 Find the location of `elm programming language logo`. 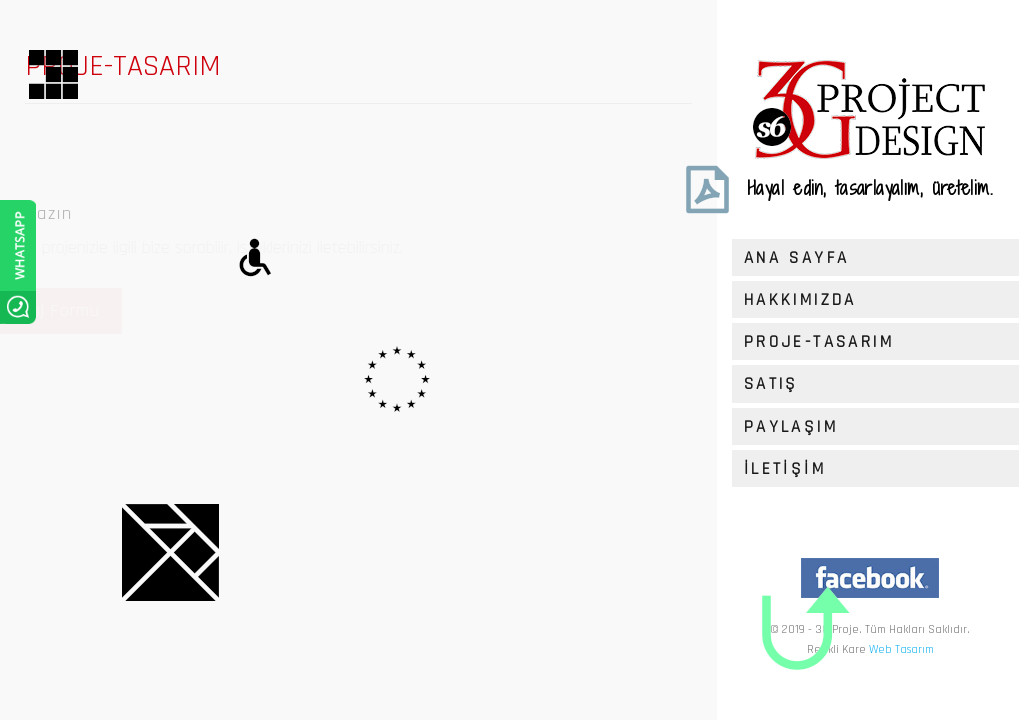

elm programming language logo is located at coordinates (170, 552).